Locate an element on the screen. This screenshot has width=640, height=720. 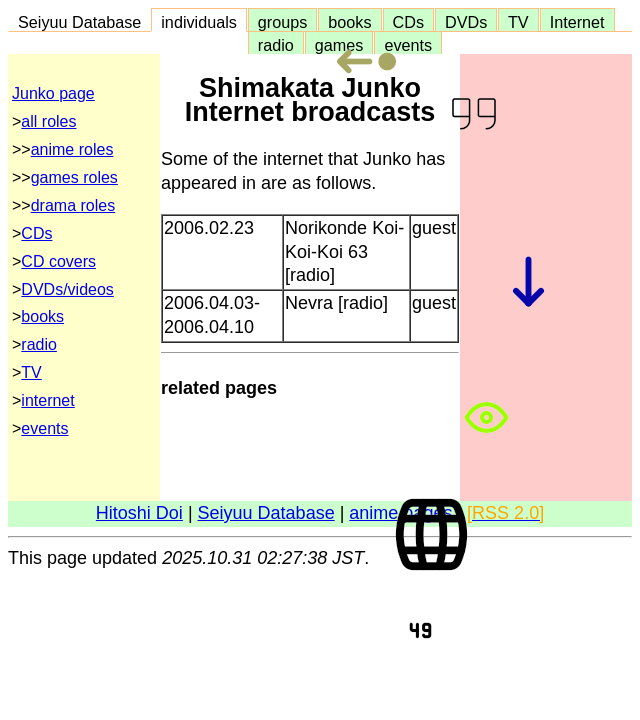
move selected item to the left is located at coordinates (366, 61).